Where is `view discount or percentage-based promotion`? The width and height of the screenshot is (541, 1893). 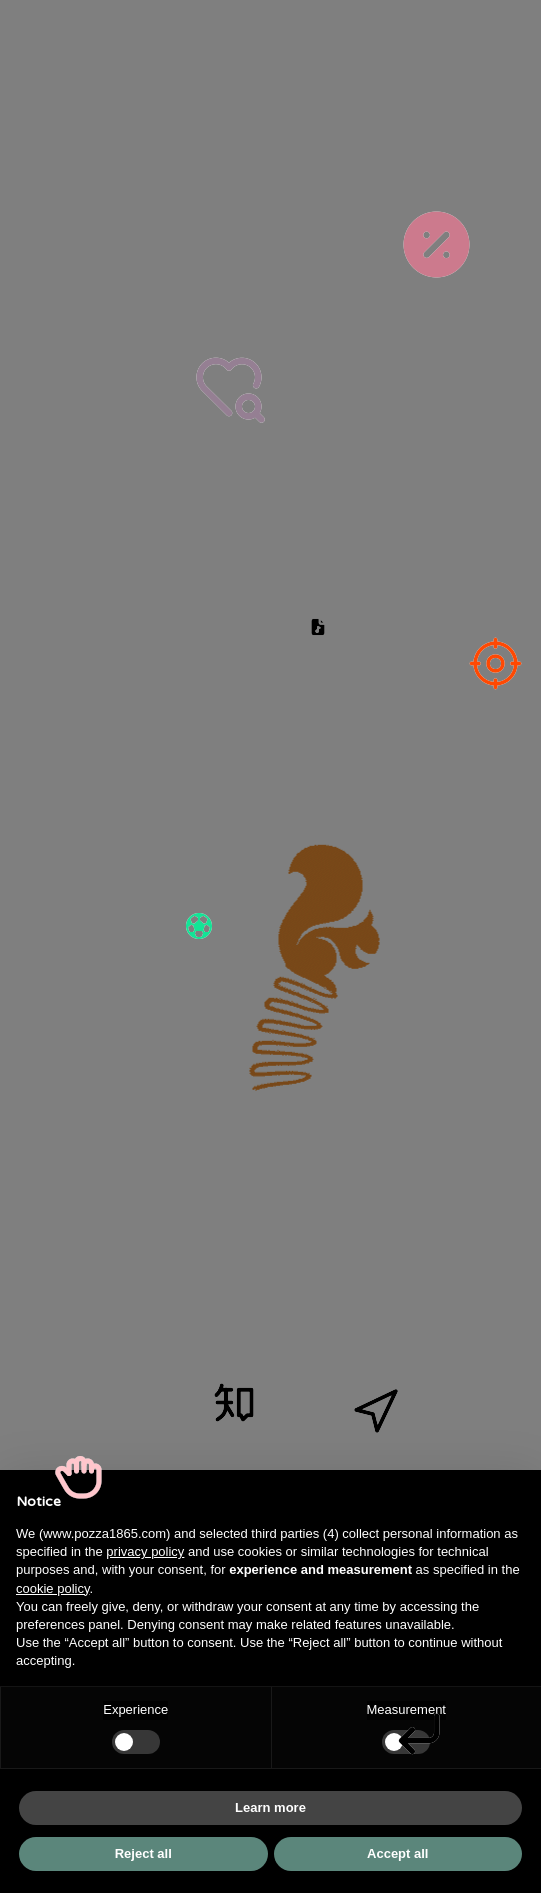 view discount or percentage-based promotion is located at coordinates (436, 244).